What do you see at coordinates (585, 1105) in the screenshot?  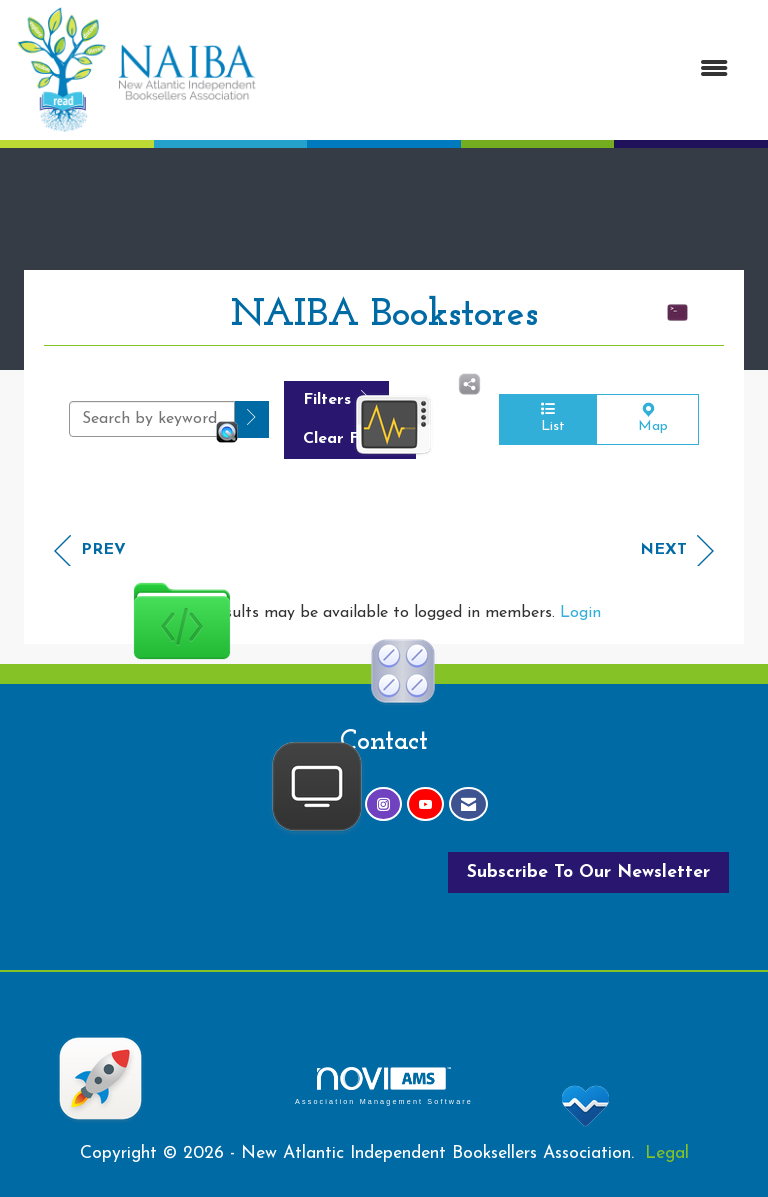 I see `open the health app` at bounding box center [585, 1105].